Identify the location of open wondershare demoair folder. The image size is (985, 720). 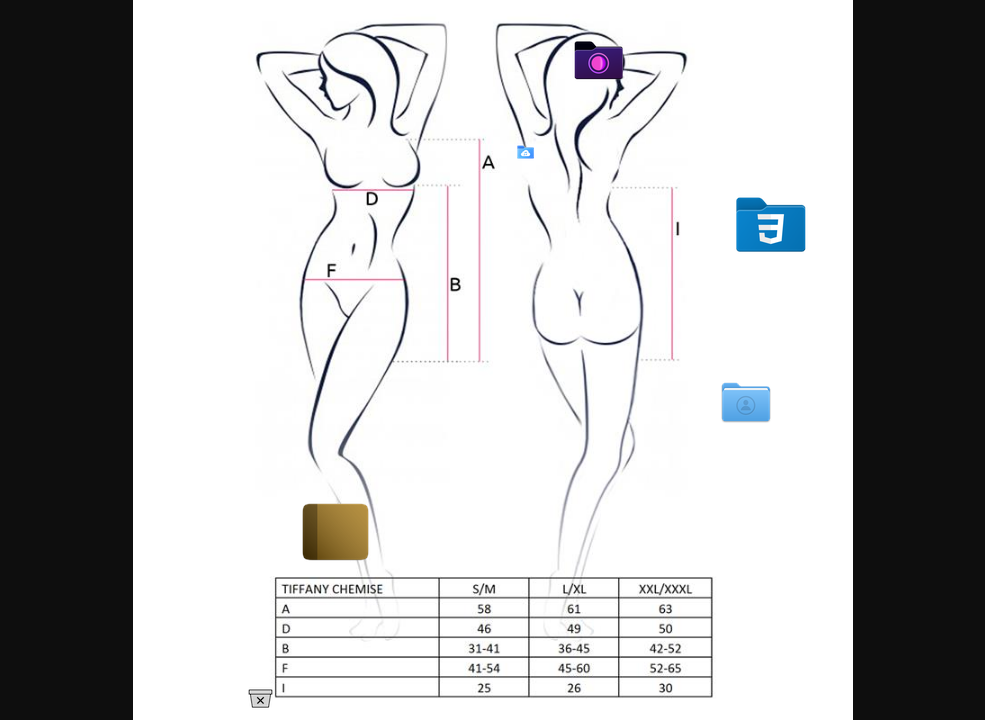
(598, 61).